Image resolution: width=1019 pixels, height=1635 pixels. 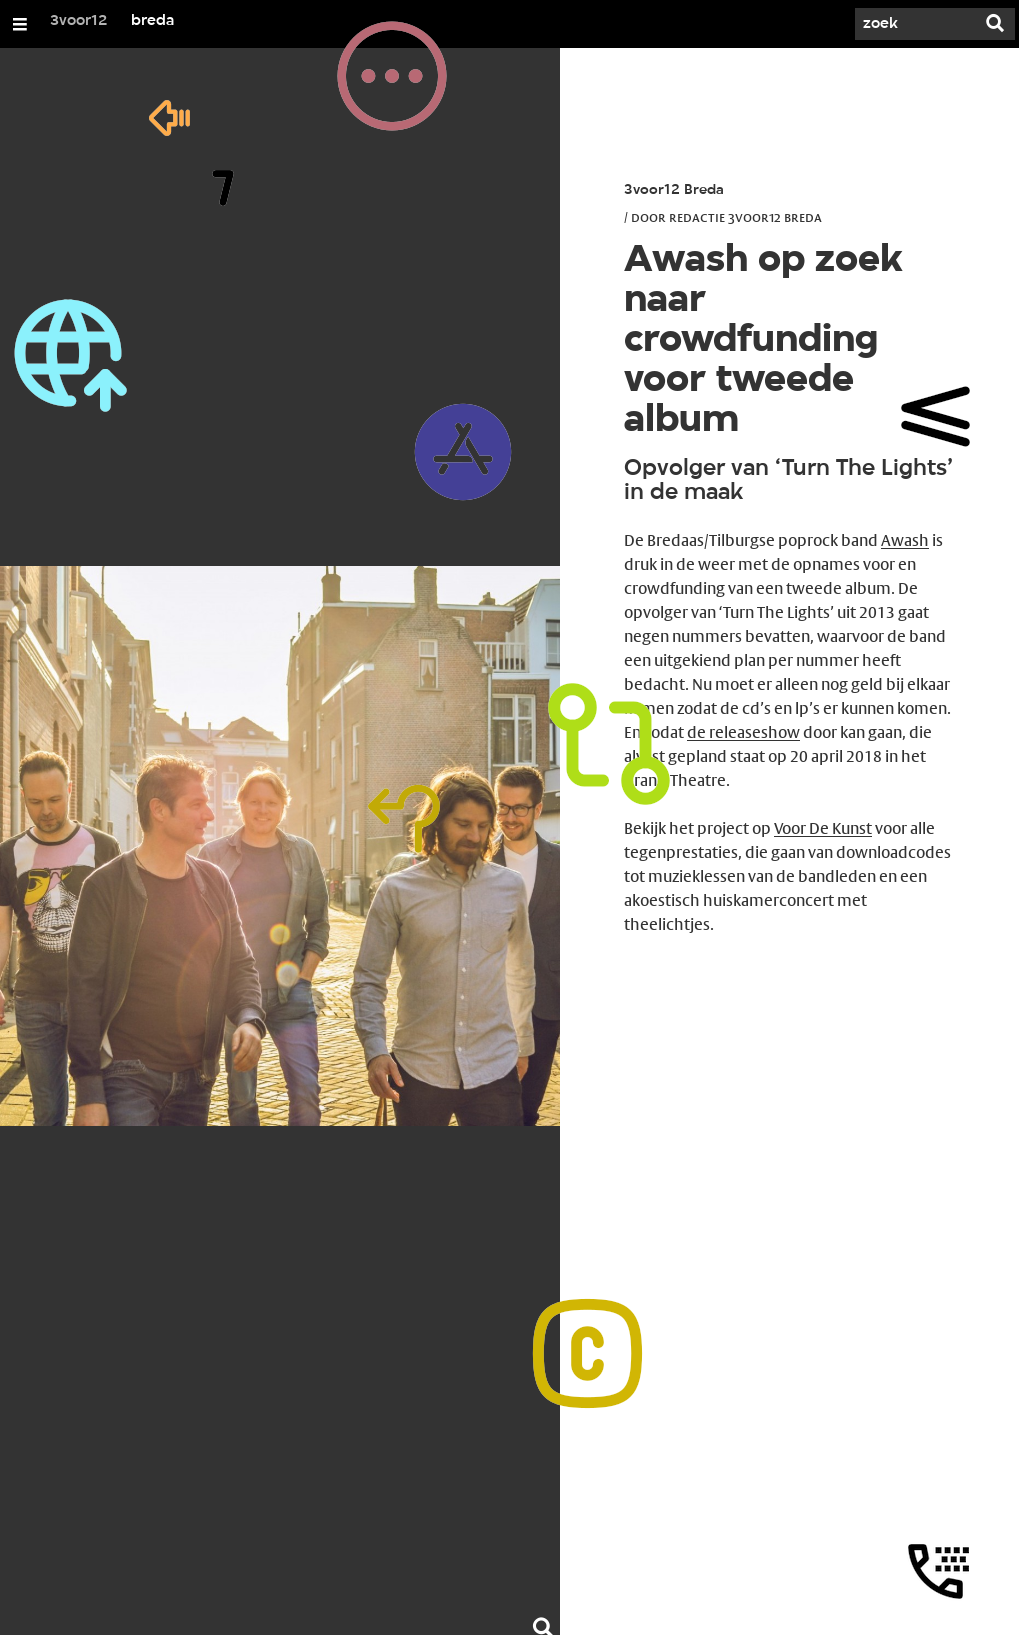 I want to click on indicates item number 7 in a list or sequence, so click(x=223, y=188).